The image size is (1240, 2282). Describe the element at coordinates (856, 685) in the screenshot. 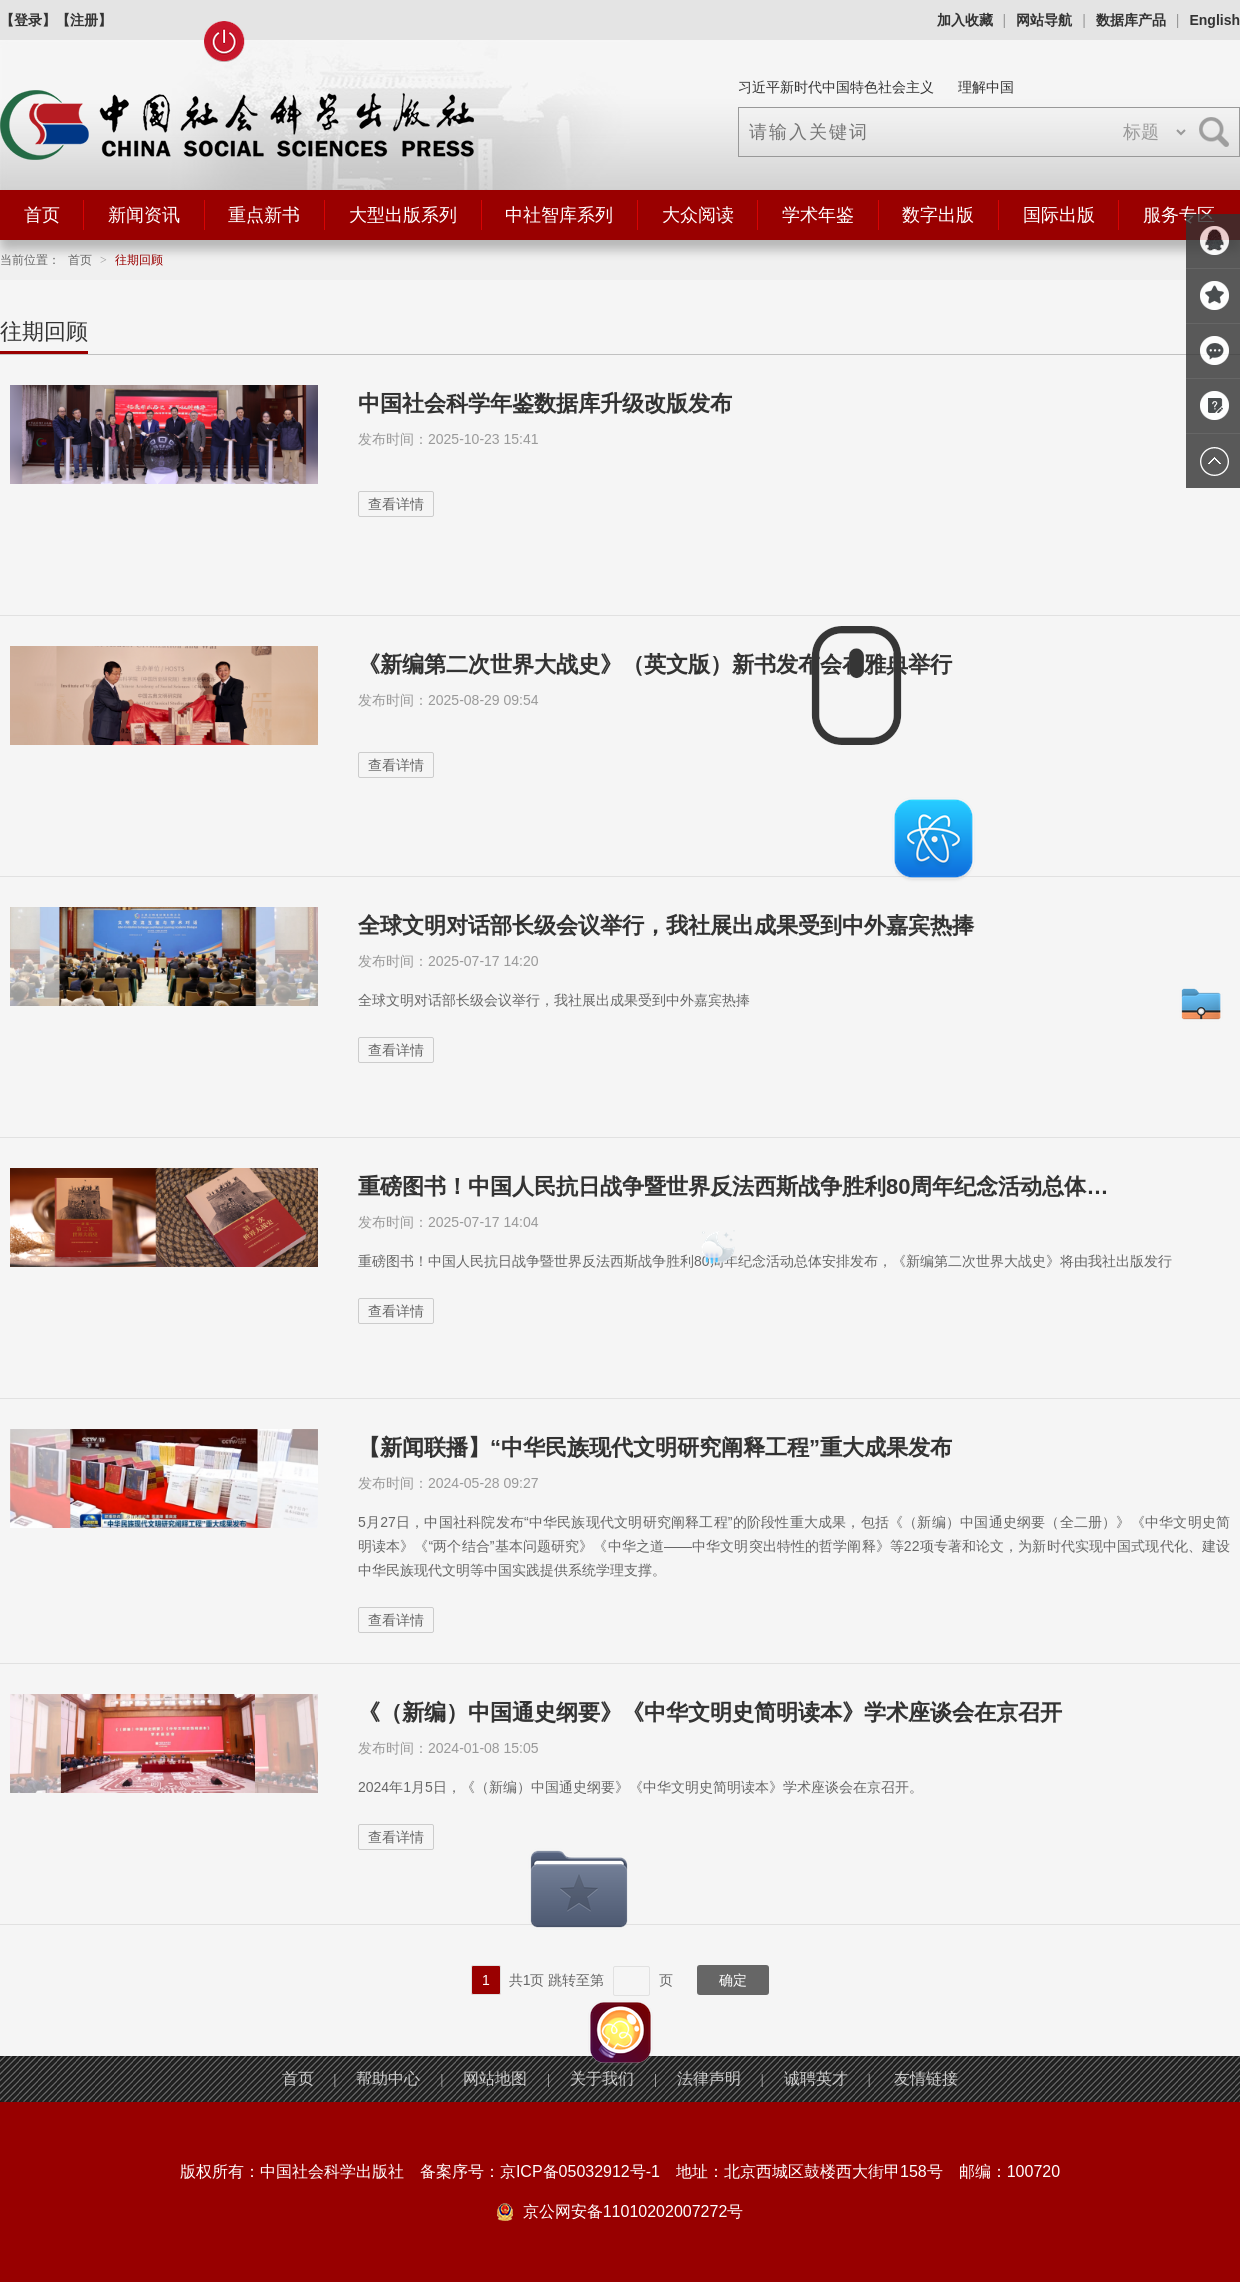

I see `access mouse settings` at that location.